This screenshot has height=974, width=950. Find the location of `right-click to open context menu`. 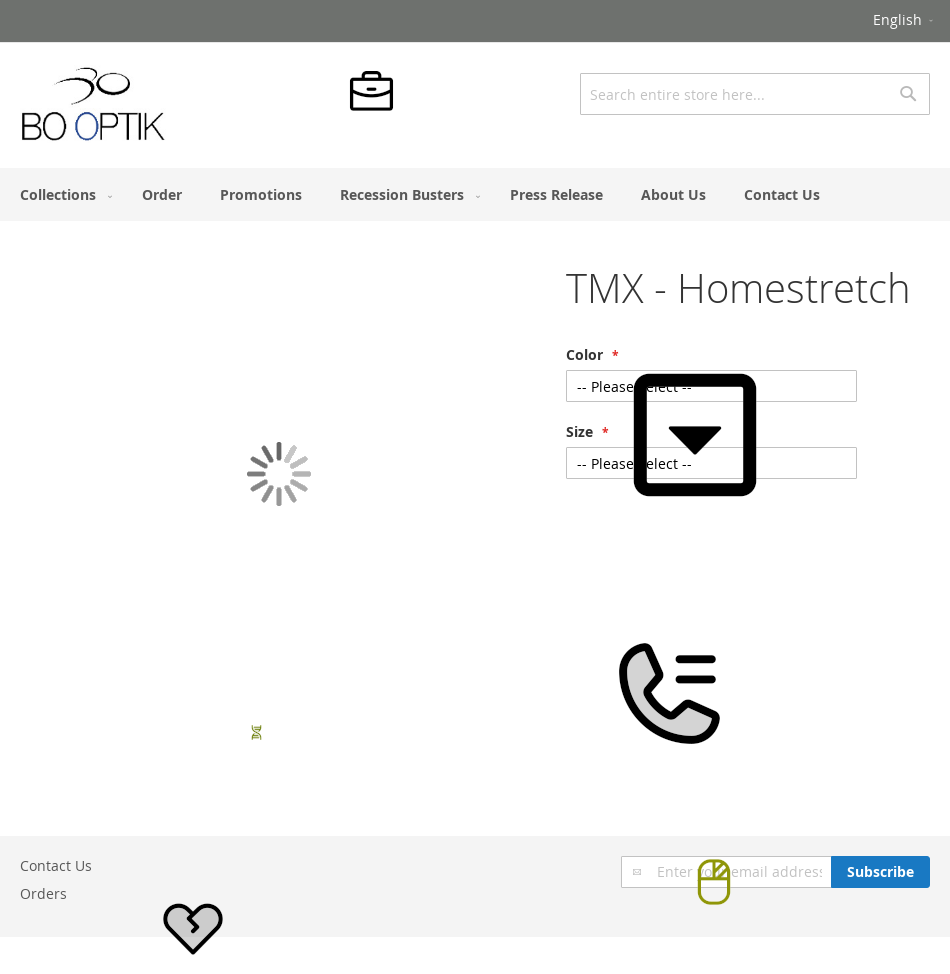

right-click to open context menu is located at coordinates (714, 882).